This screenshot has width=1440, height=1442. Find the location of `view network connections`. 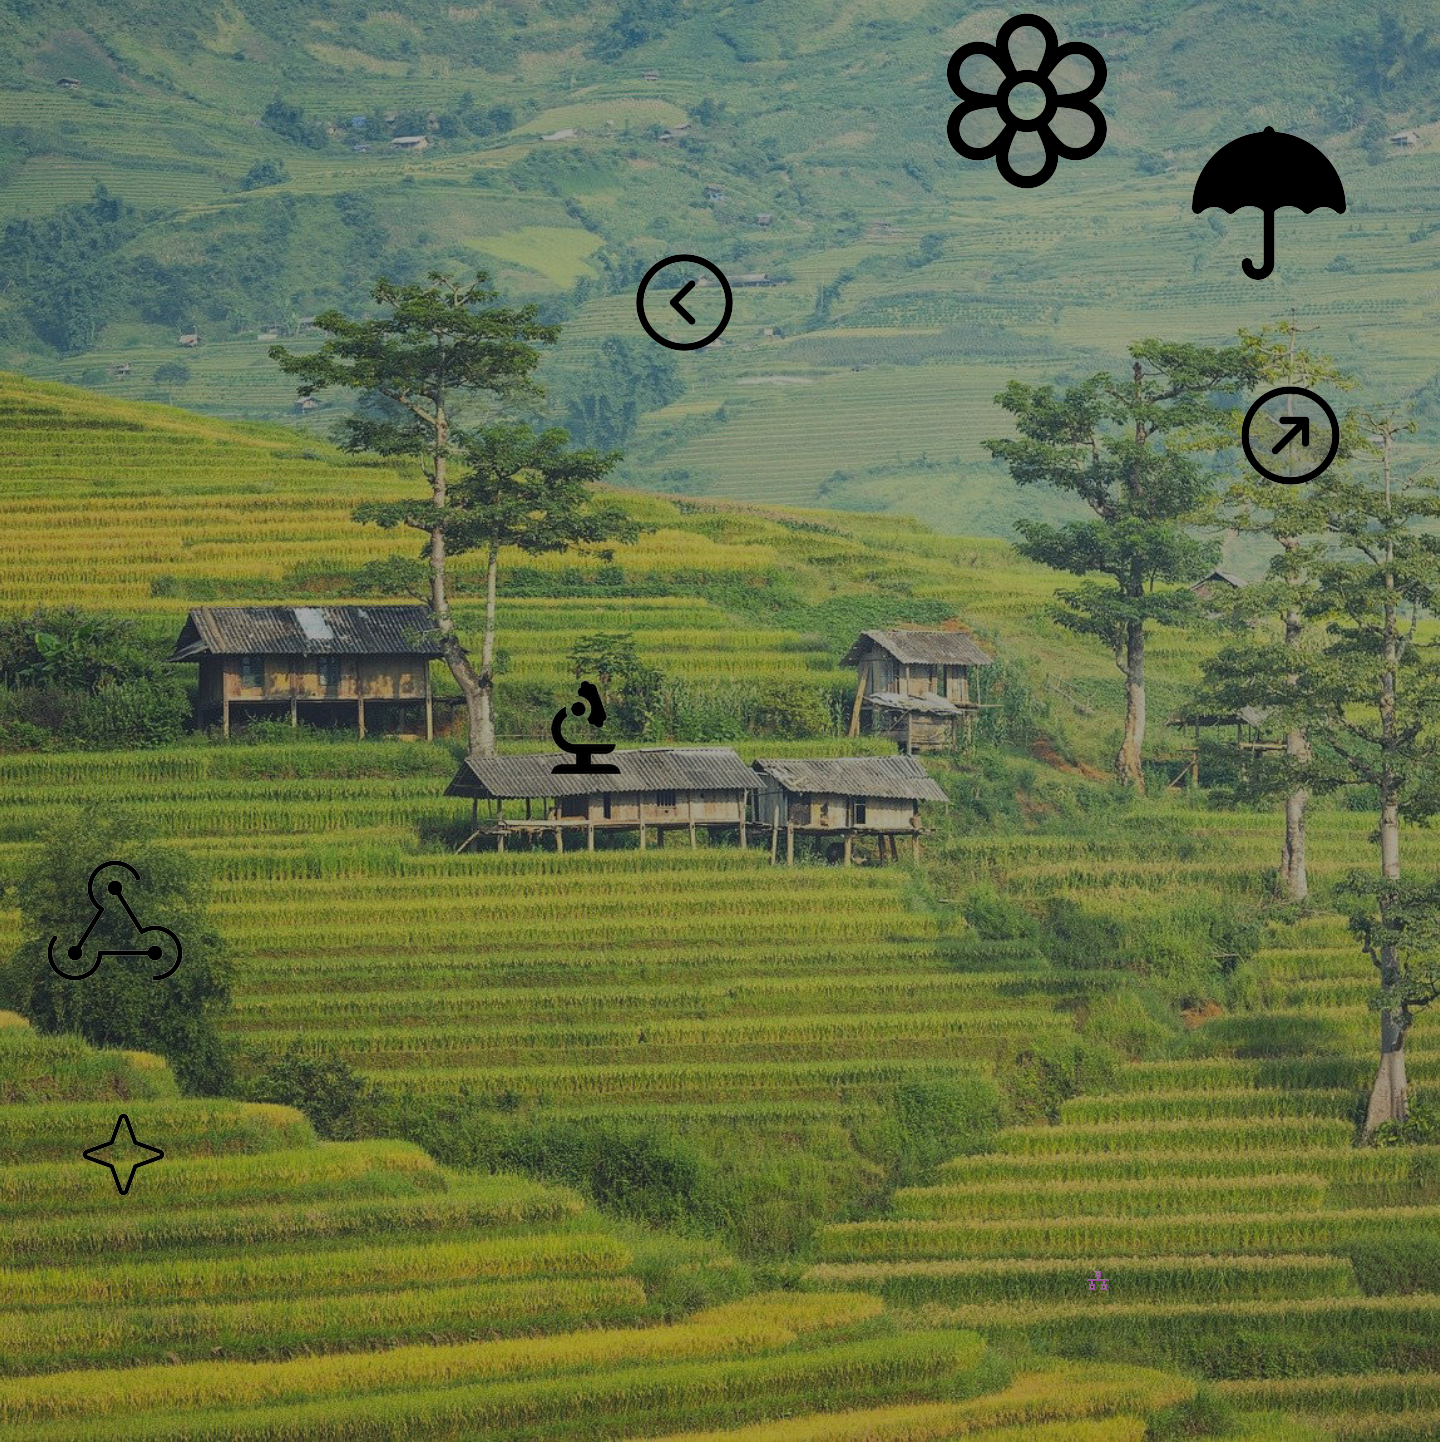

view network connections is located at coordinates (1098, 1281).